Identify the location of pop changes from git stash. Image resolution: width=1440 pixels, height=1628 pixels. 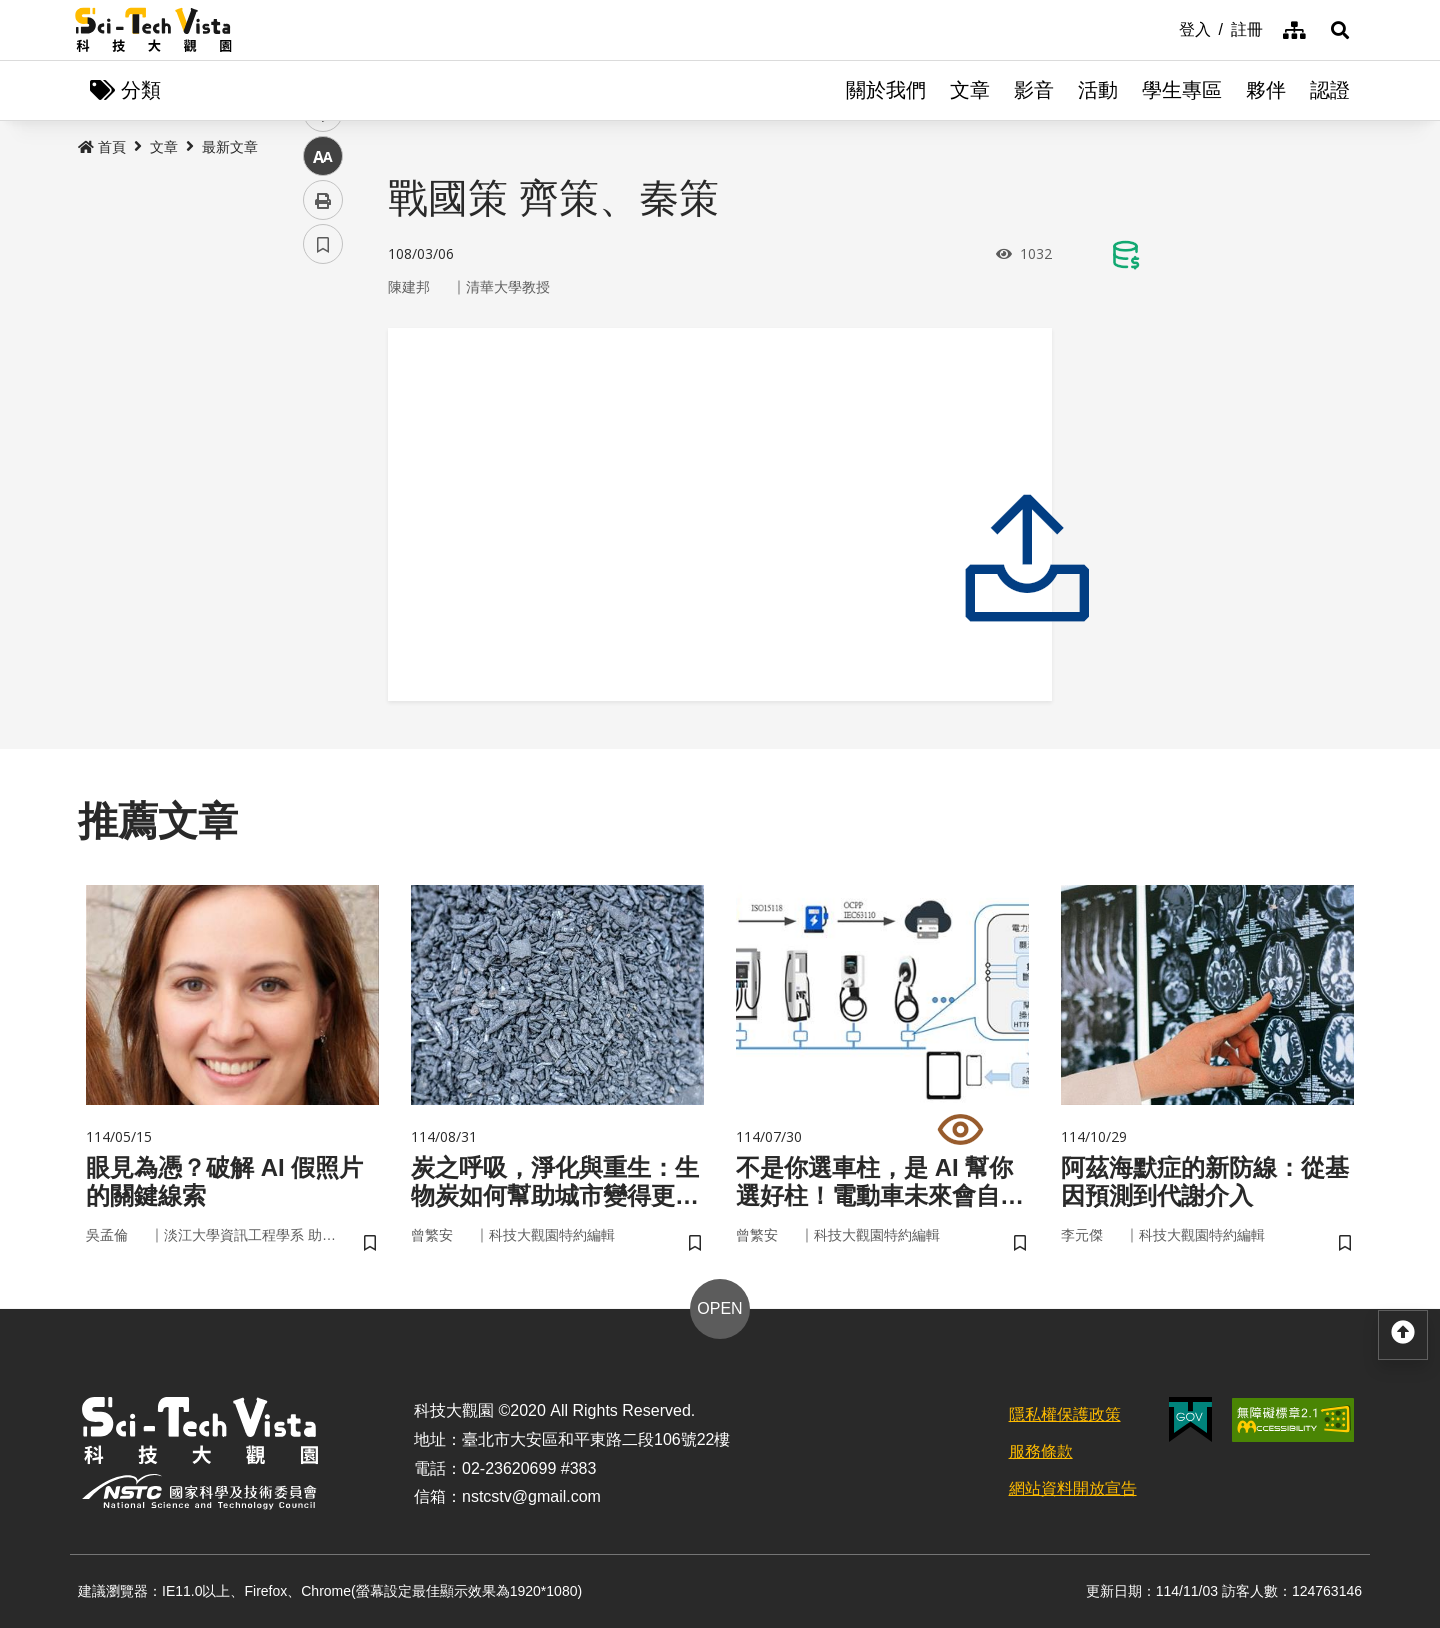
(1032, 555).